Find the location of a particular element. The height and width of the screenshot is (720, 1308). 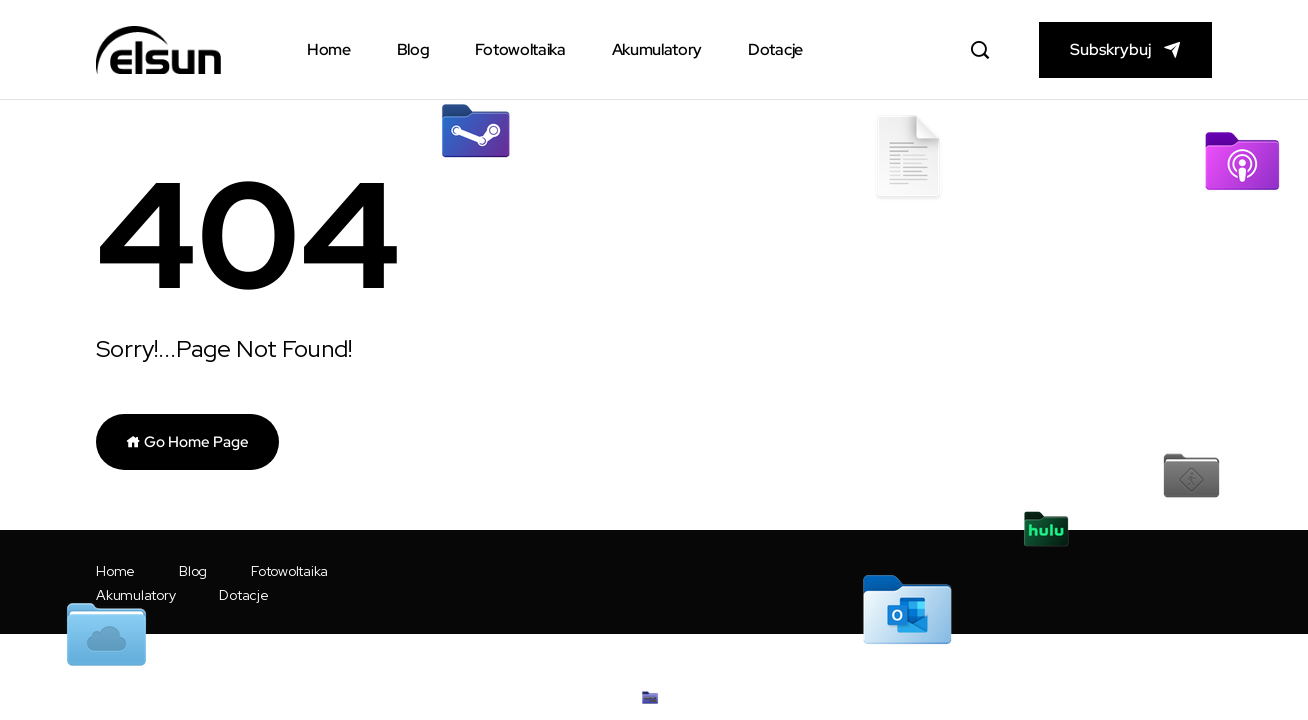

access cloud-synced files and folders is located at coordinates (106, 634).